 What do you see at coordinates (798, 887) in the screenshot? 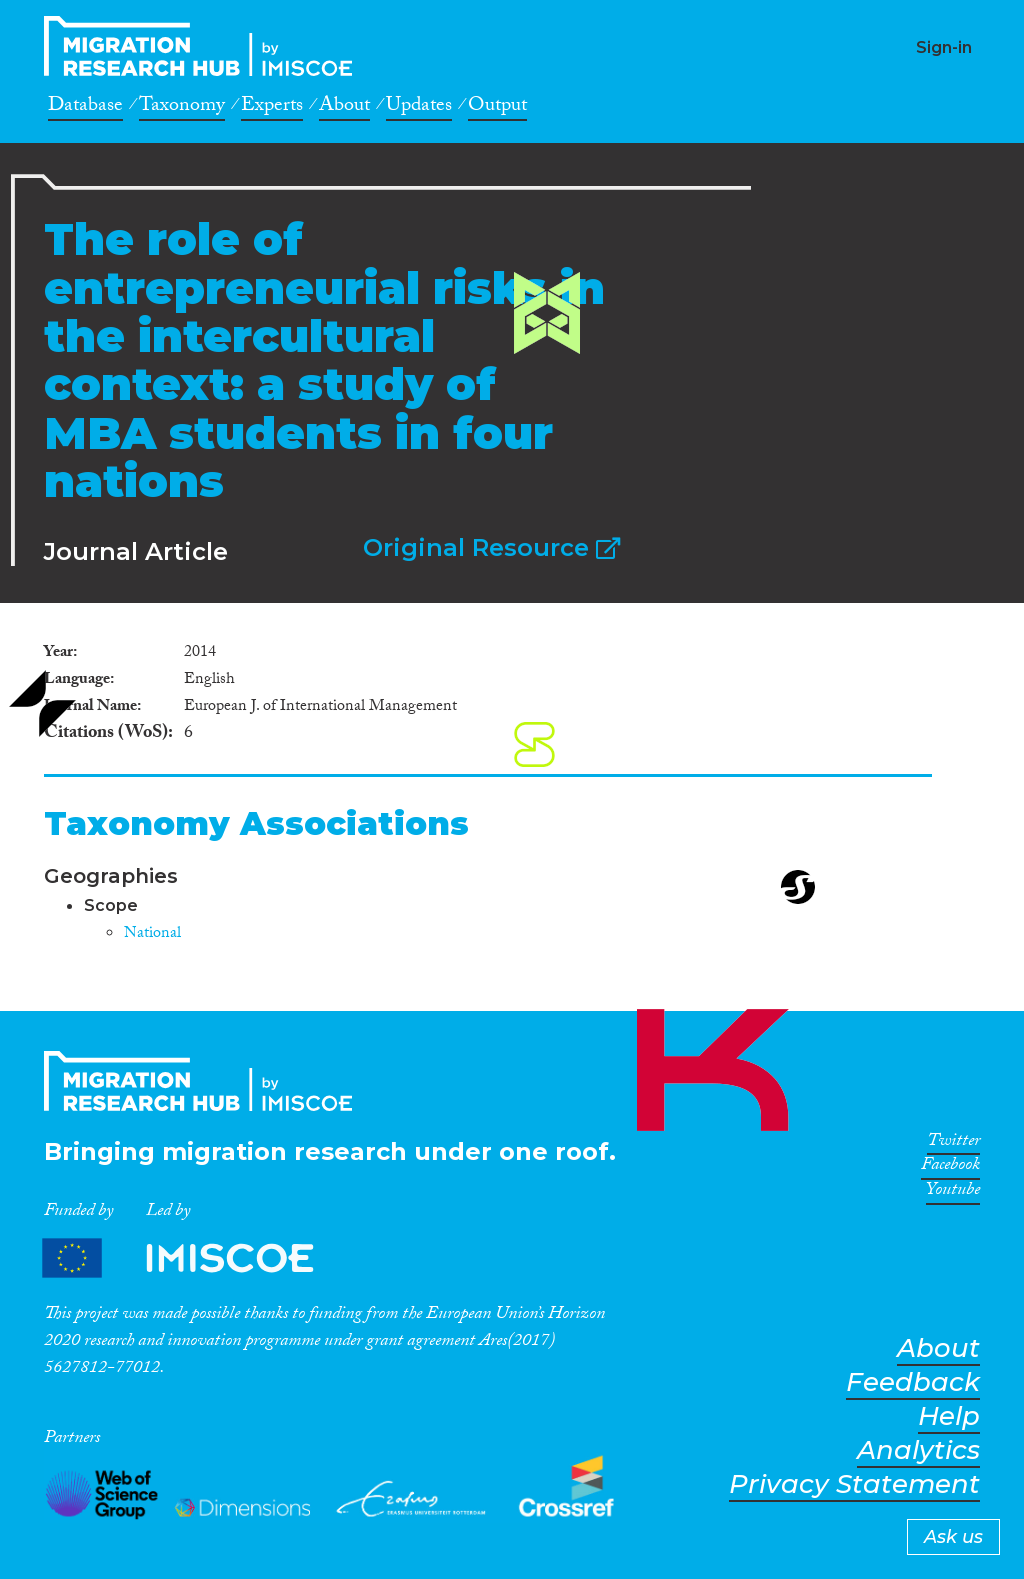
I see `shelly smart home brand logo` at bounding box center [798, 887].